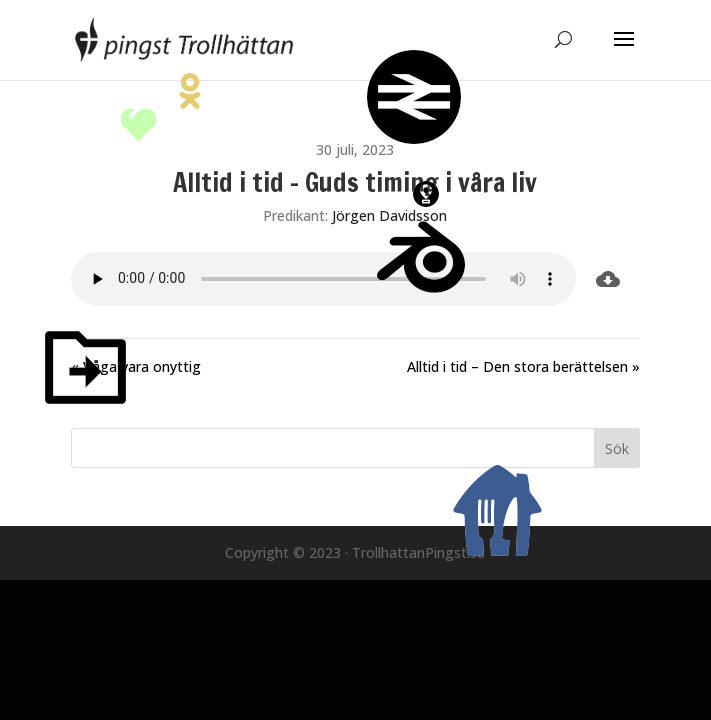  What do you see at coordinates (138, 124) in the screenshot?
I see `add to favorites` at bounding box center [138, 124].